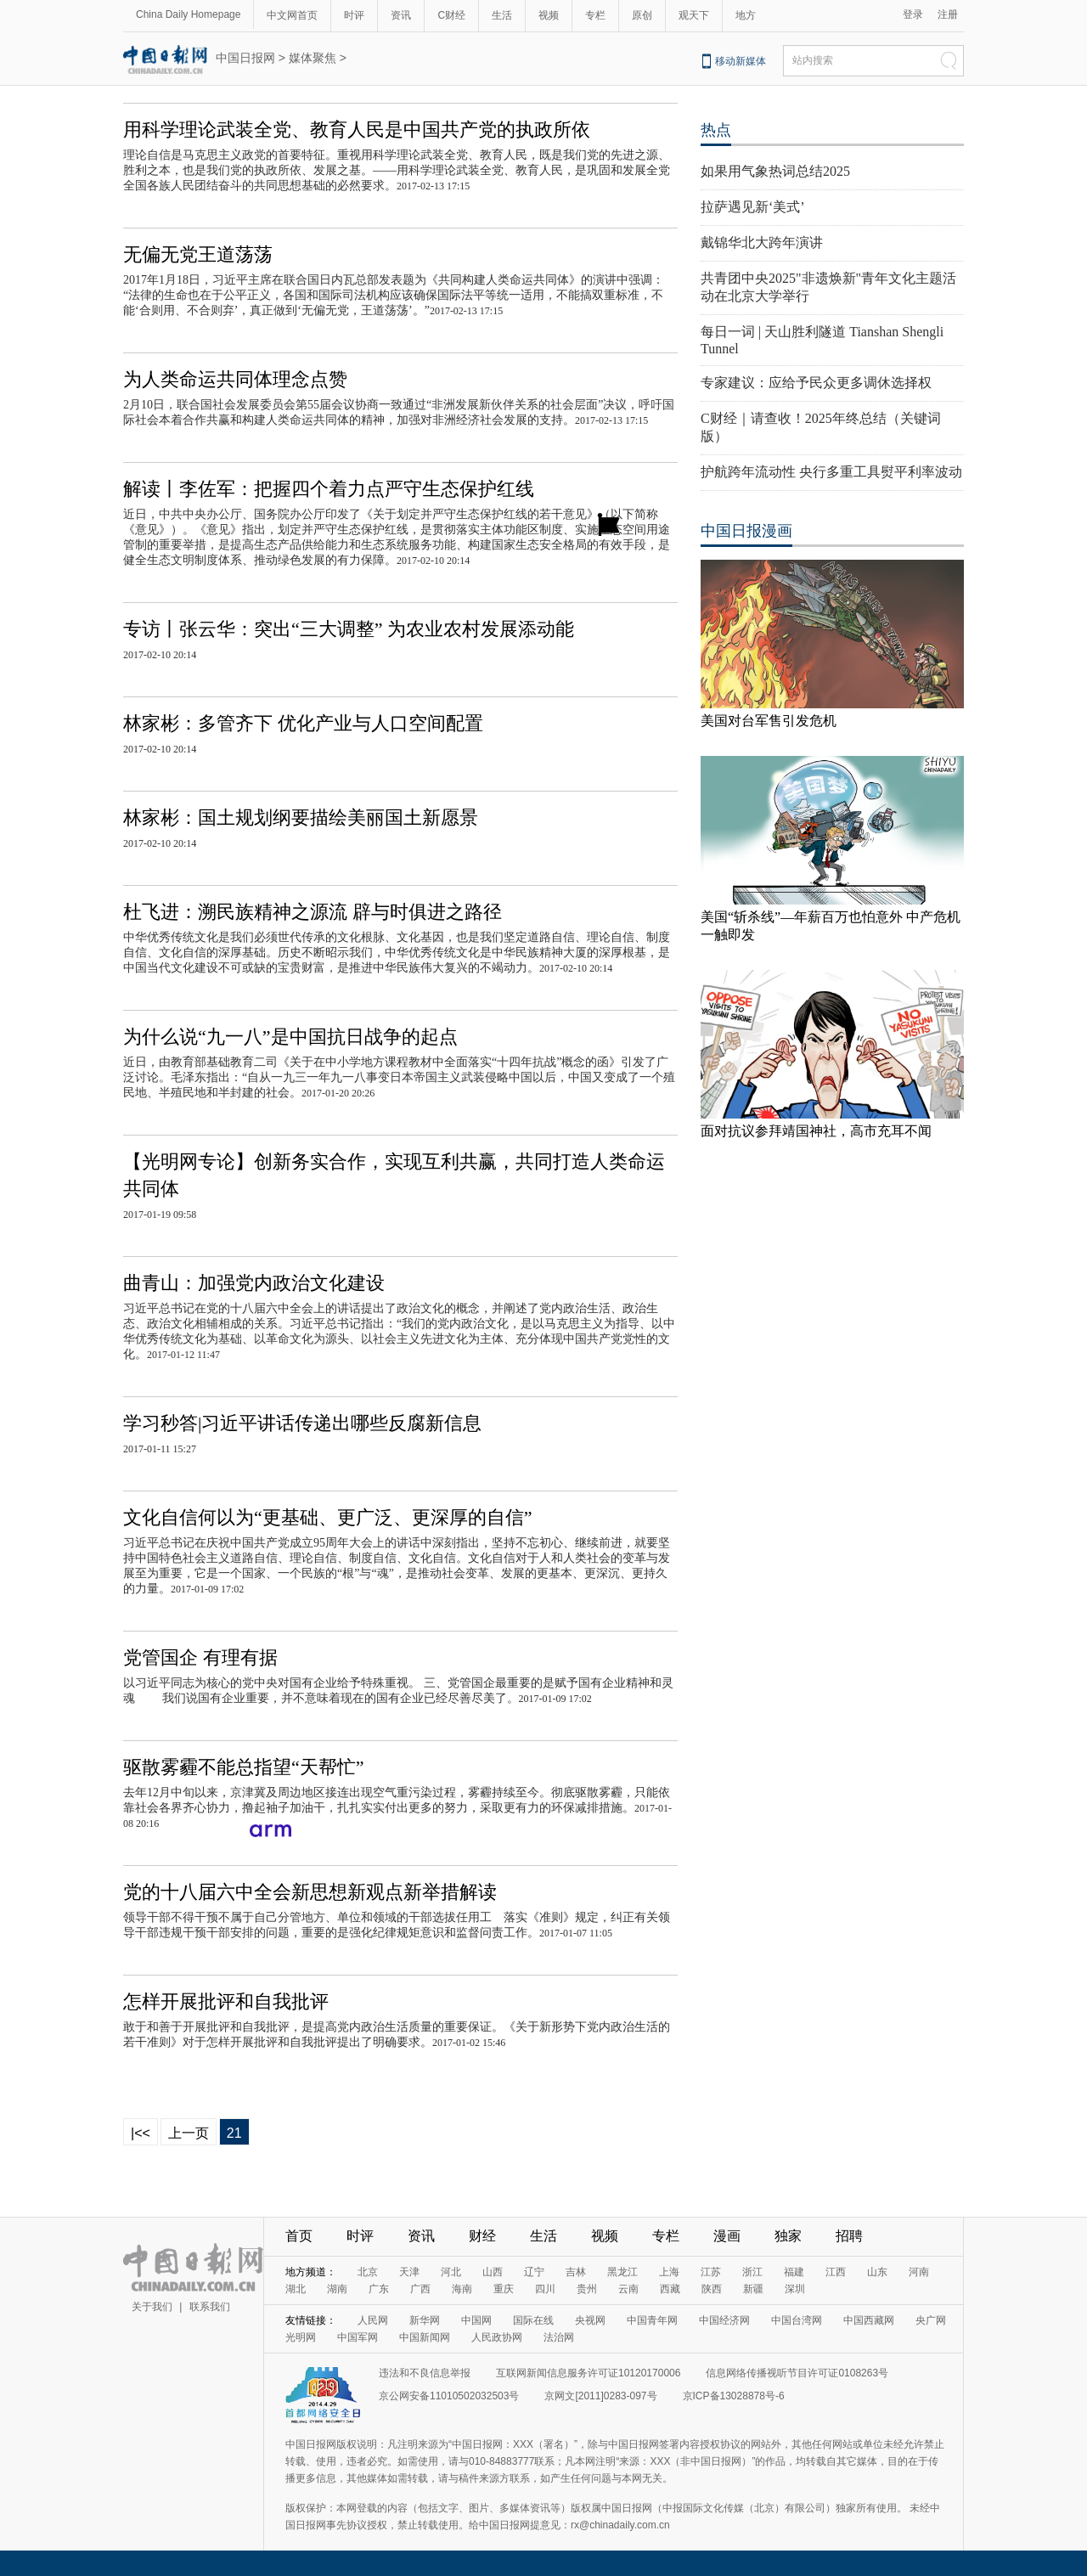 Image resolution: width=1087 pixels, height=2576 pixels. Describe the element at coordinates (270, 1830) in the screenshot. I see `Arm company logo` at that location.